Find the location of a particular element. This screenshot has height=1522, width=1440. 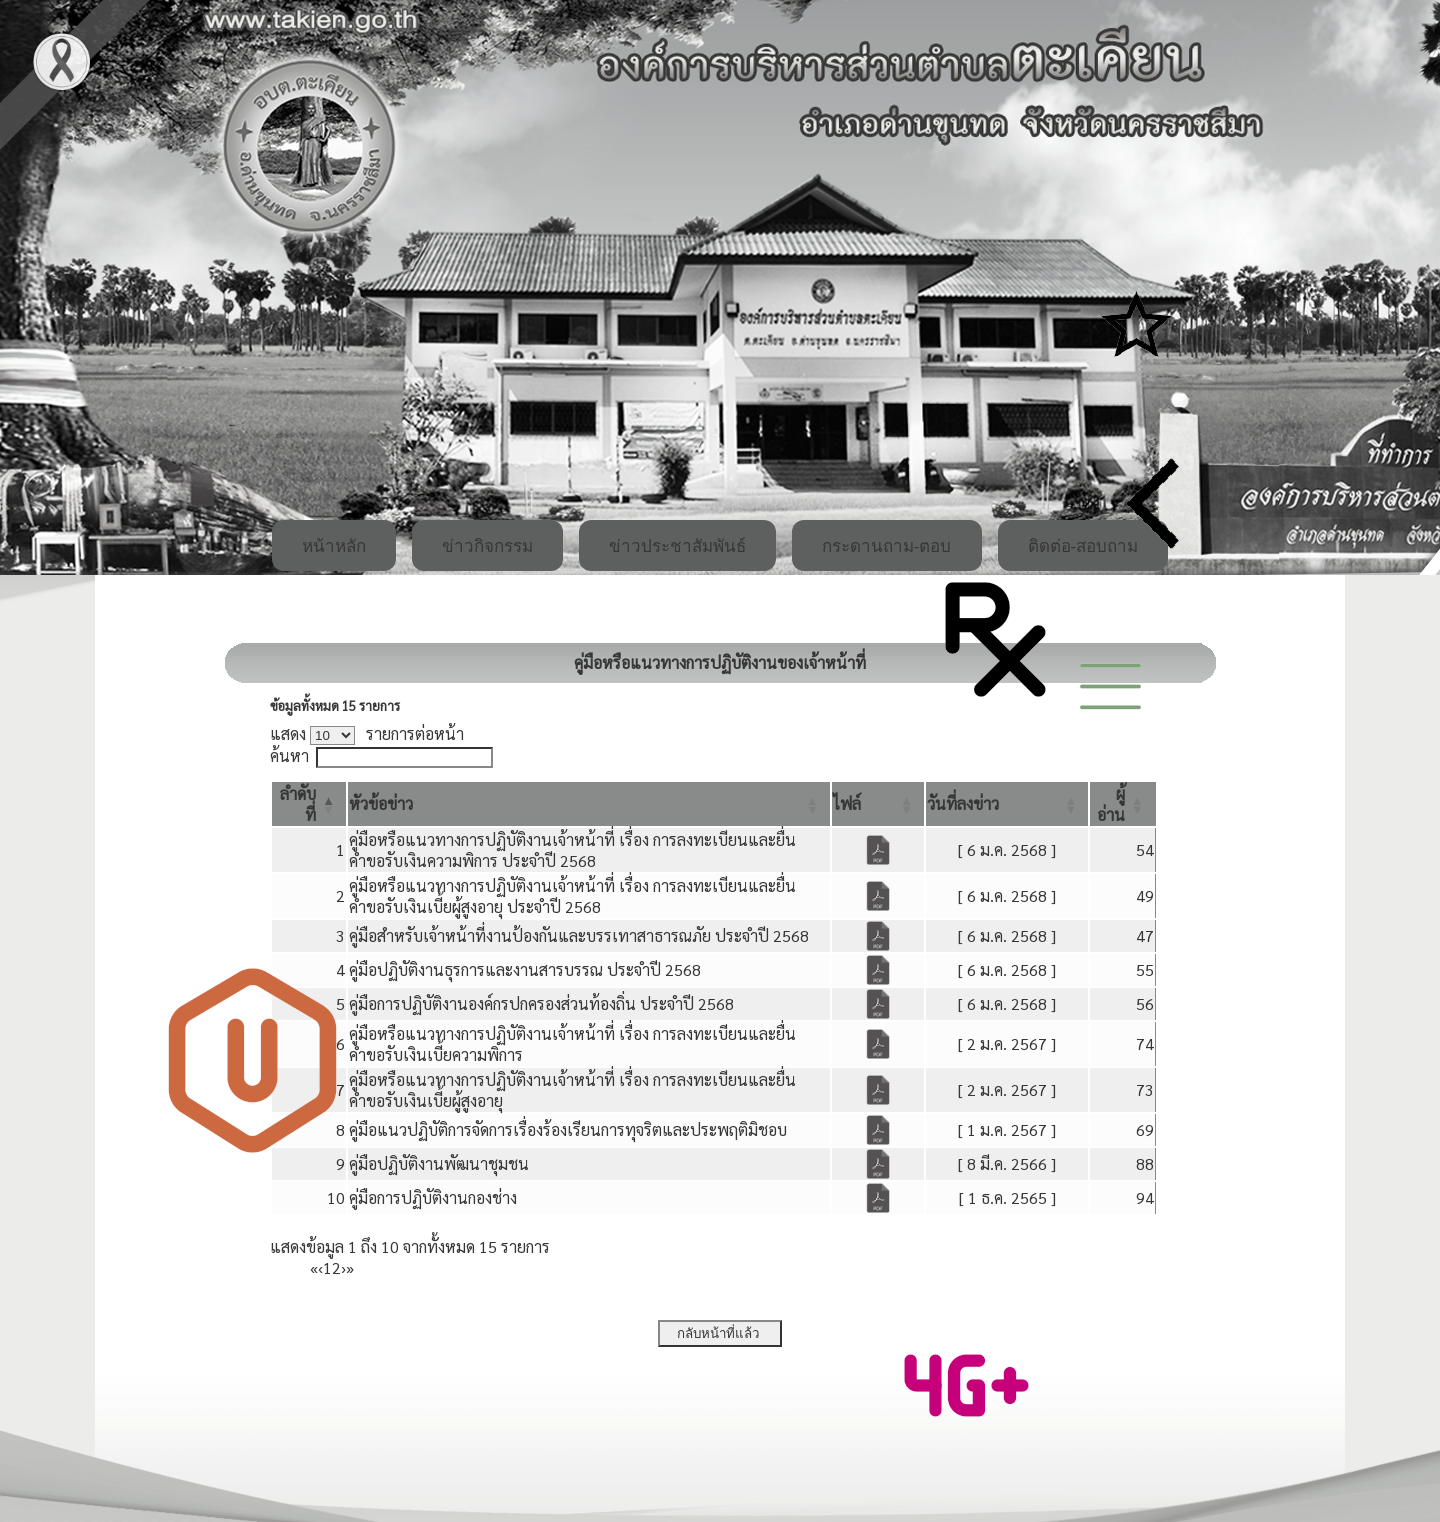

go back to the previous screen is located at coordinates (1154, 503).